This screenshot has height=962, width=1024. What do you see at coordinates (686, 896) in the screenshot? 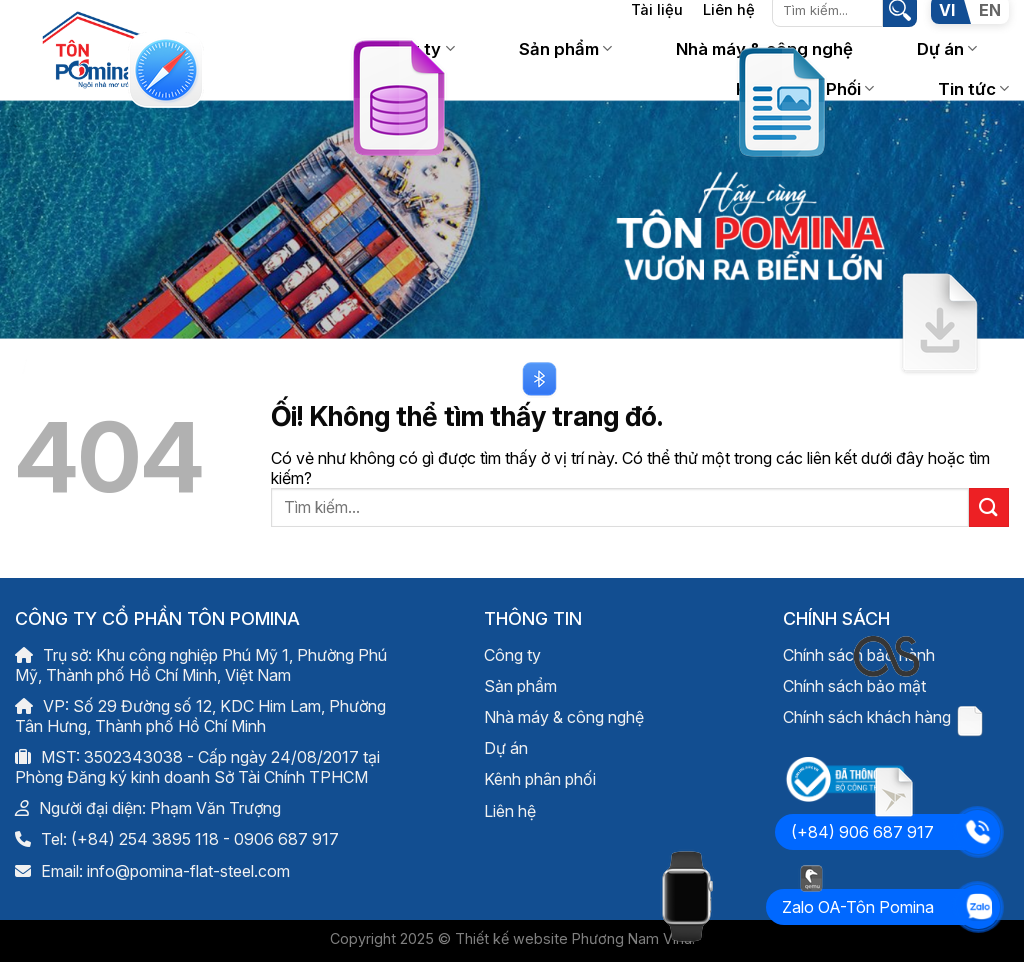
I see `apple watch device icon` at bounding box center [686, 896].